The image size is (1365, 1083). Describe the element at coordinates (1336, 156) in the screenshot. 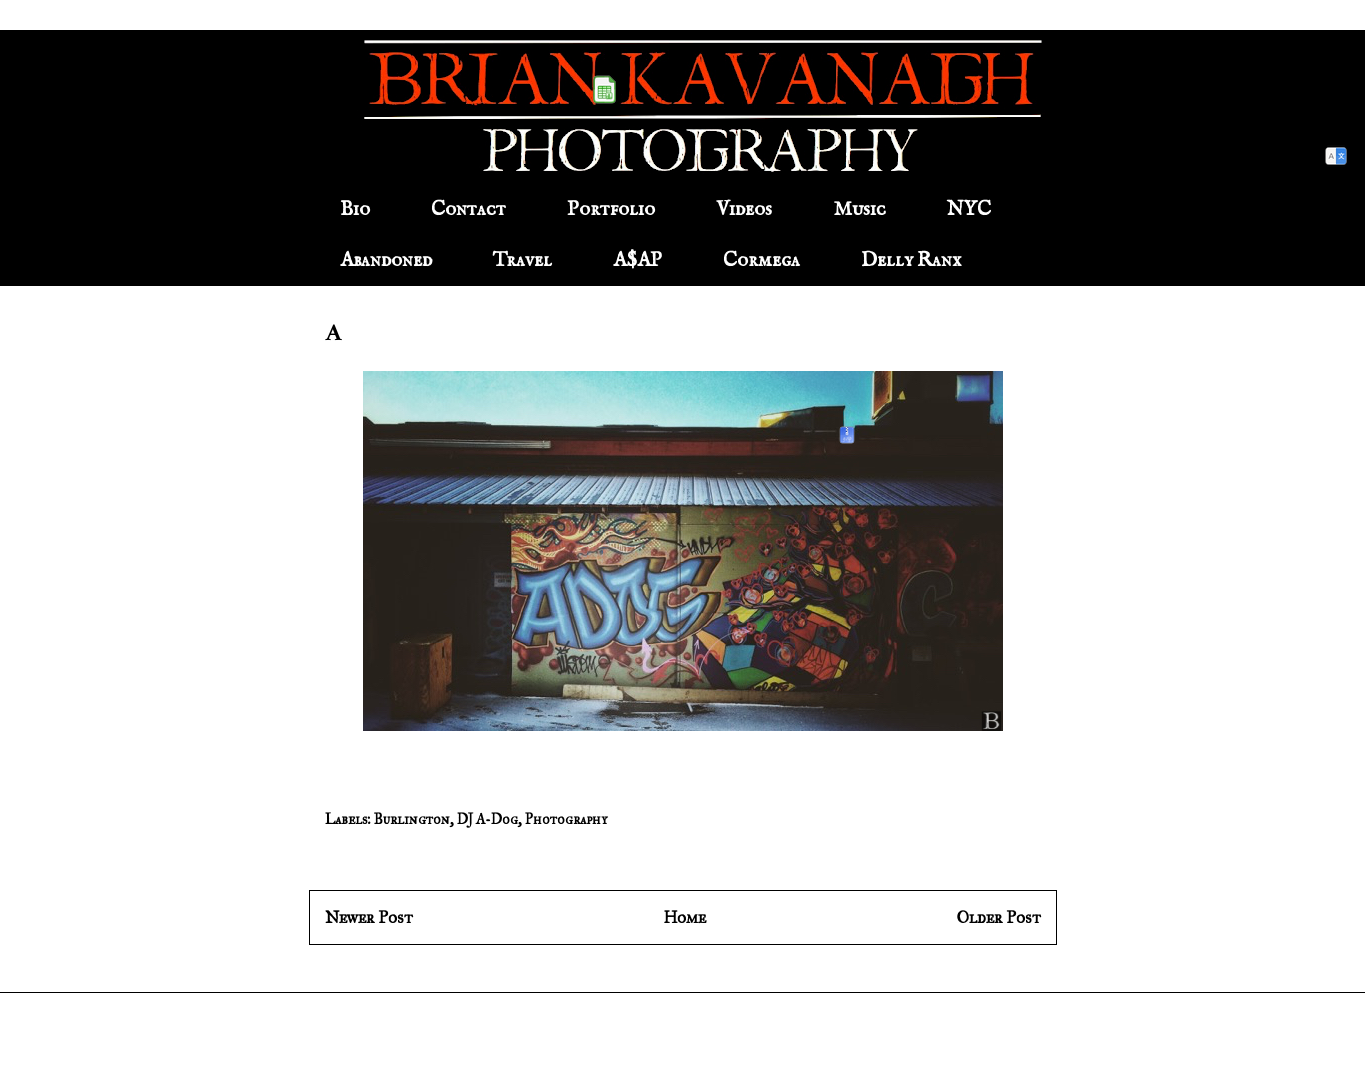

I see `access language and translation settings` at that location.